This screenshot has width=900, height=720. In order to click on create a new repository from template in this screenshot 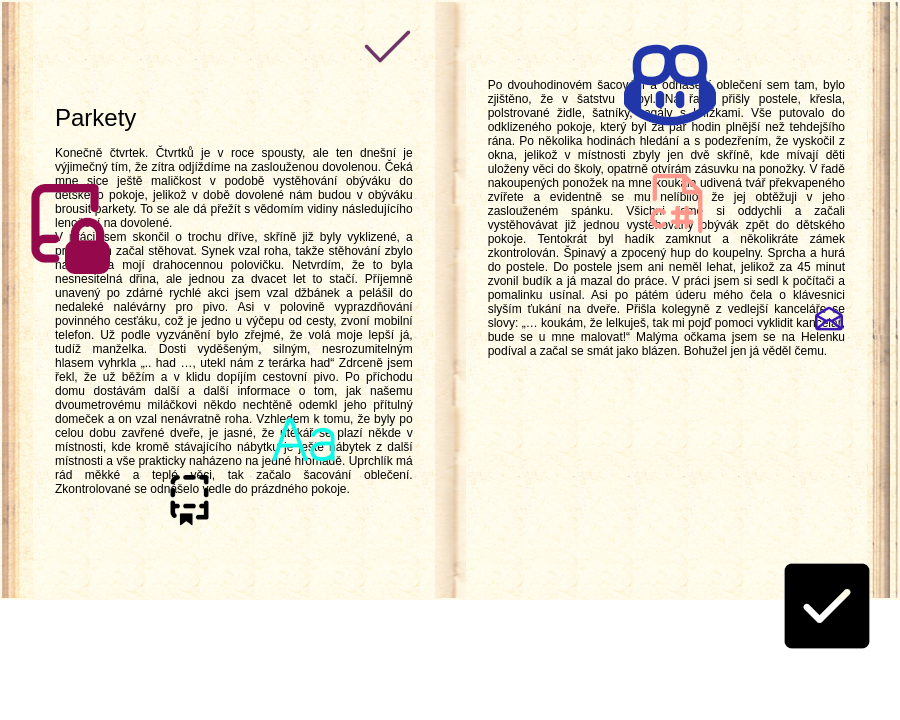, I will do `click(189, 500)`.